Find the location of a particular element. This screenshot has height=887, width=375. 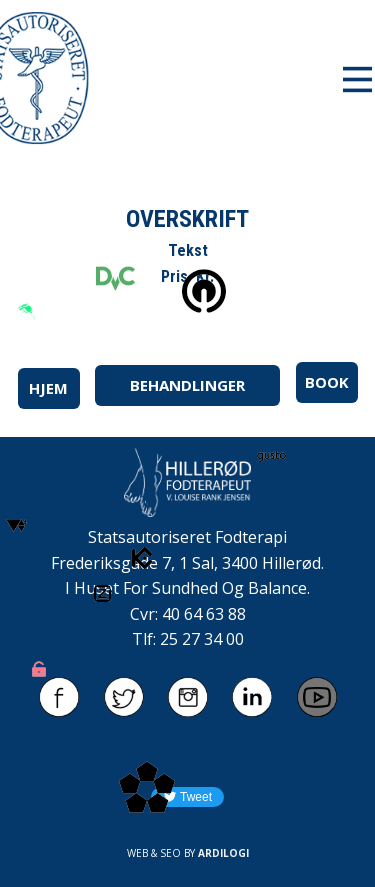

link to Gerrit code review platform is located at coordinates (26, 311).